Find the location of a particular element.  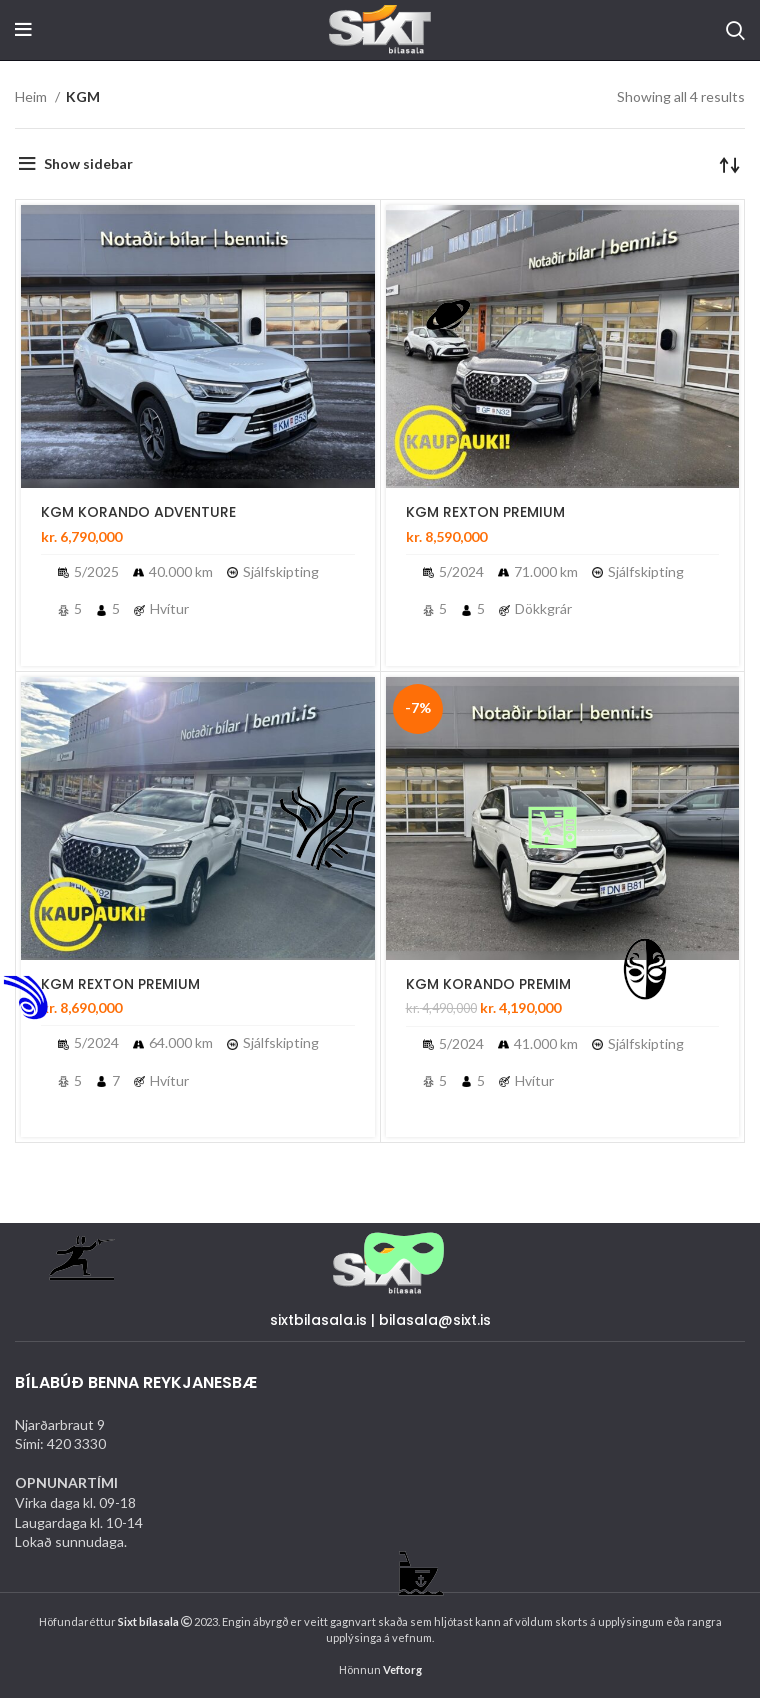

food item indicator in a cooking or recipe game is located at coordinates (323, 828).